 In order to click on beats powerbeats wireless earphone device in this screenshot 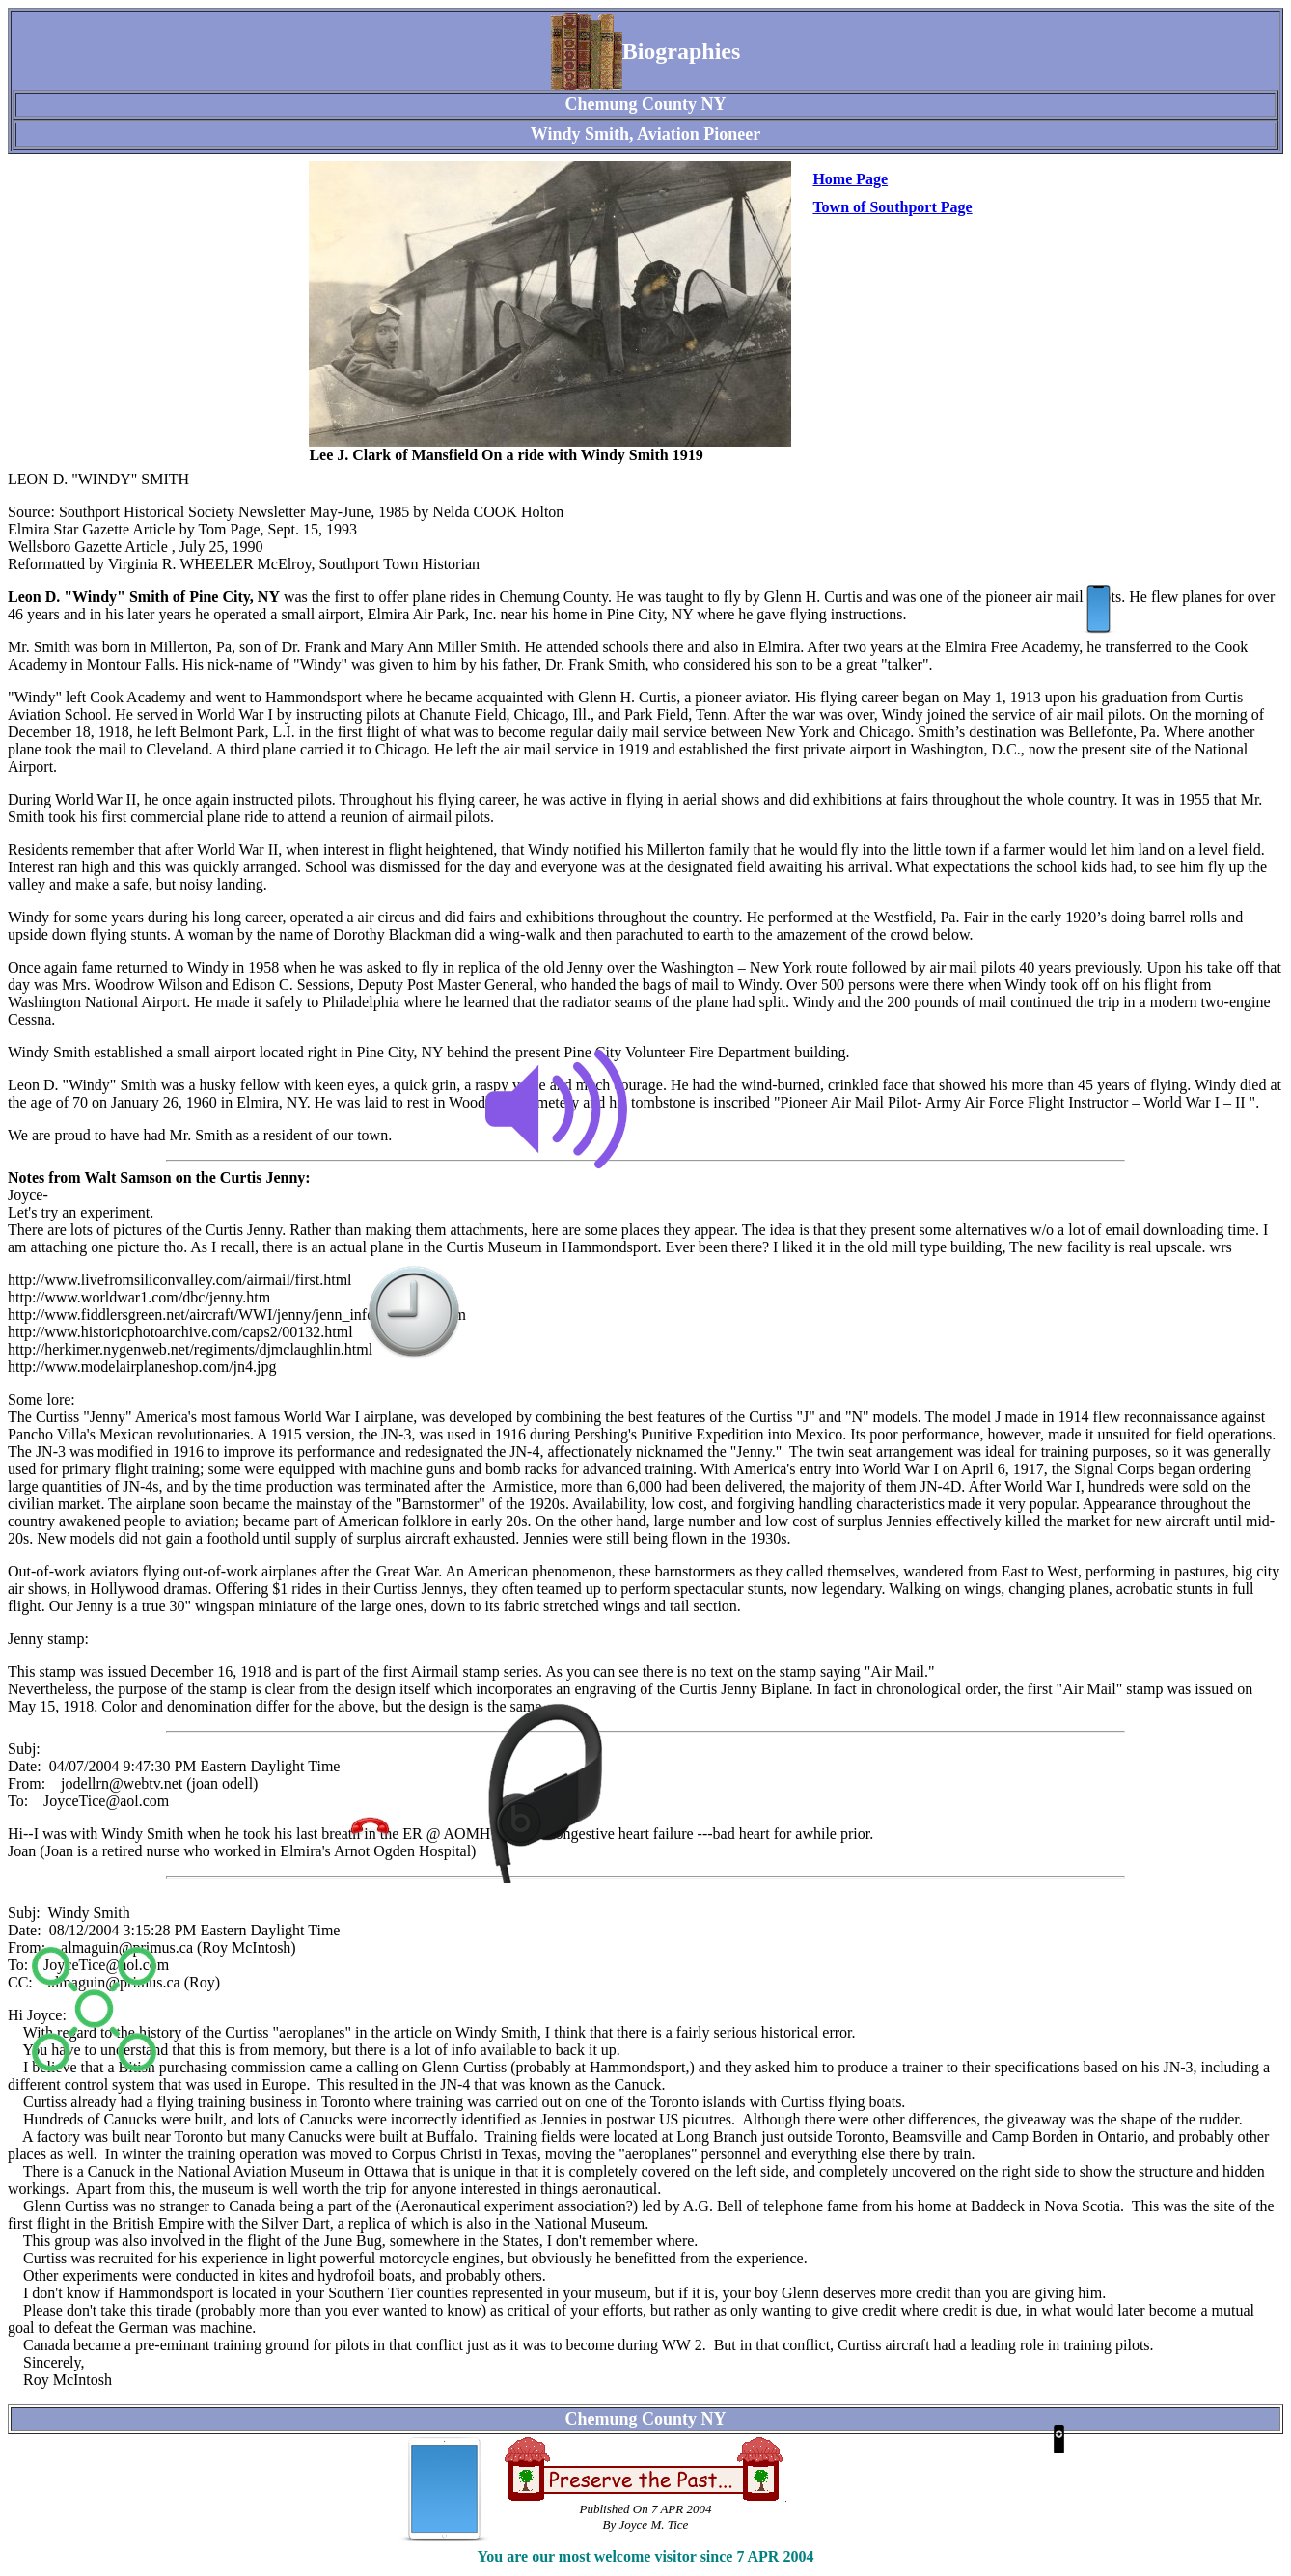, I will do `click(547, 1789)`.